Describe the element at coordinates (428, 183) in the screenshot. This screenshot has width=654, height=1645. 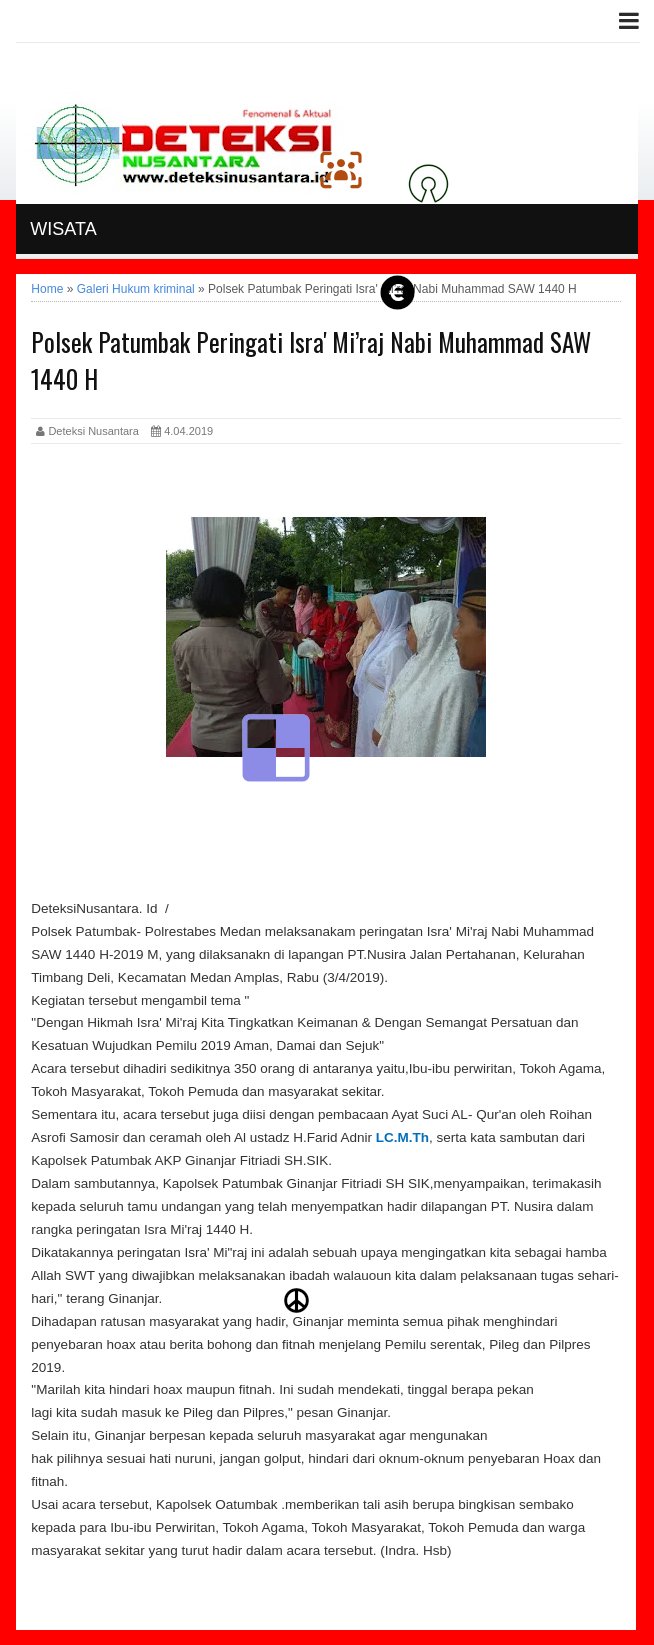
I see `open source initiative logo` at that location.